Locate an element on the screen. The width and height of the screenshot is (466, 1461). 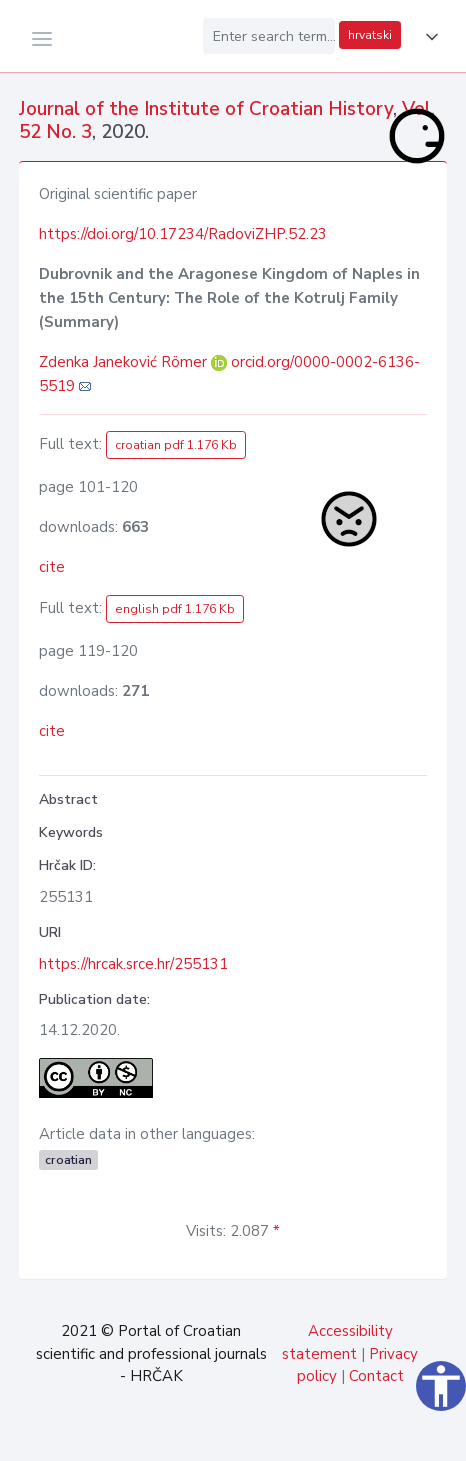
react with anger to a post or message is located at coordinates (349, 519).